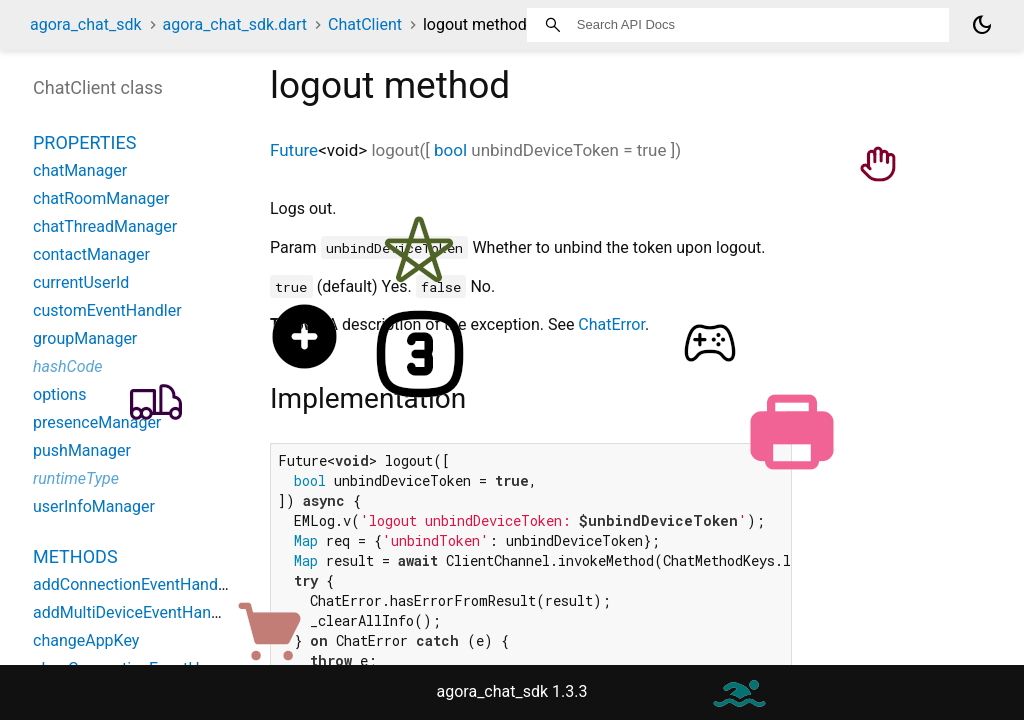 Image resolution: width=1024 pixels, height=720 pixels. Describe the element at coordinates (156, 402) in the screenshot. I see `track shipment or delivery status` at that location.